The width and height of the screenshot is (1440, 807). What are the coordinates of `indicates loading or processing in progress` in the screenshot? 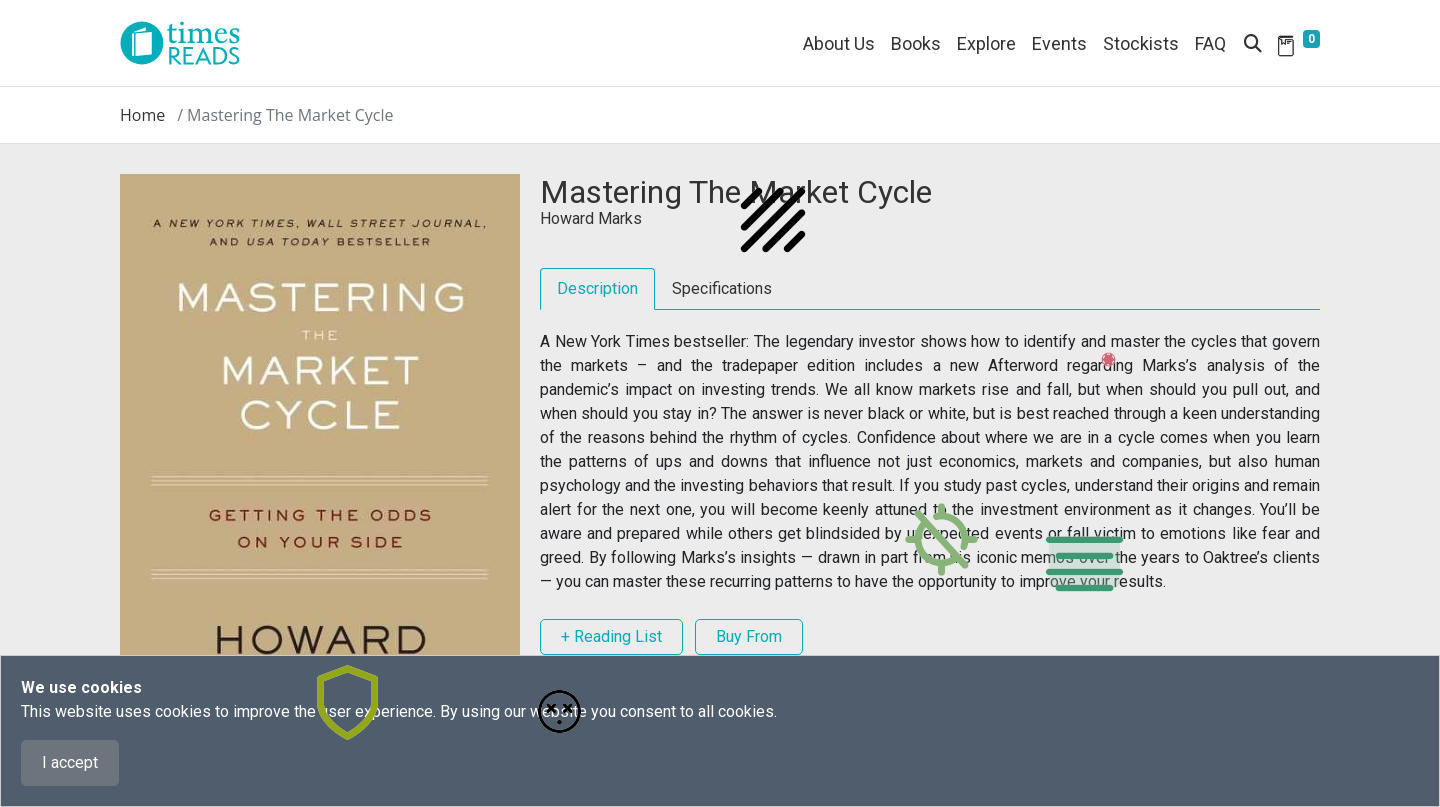 It's located at (1108, 359).